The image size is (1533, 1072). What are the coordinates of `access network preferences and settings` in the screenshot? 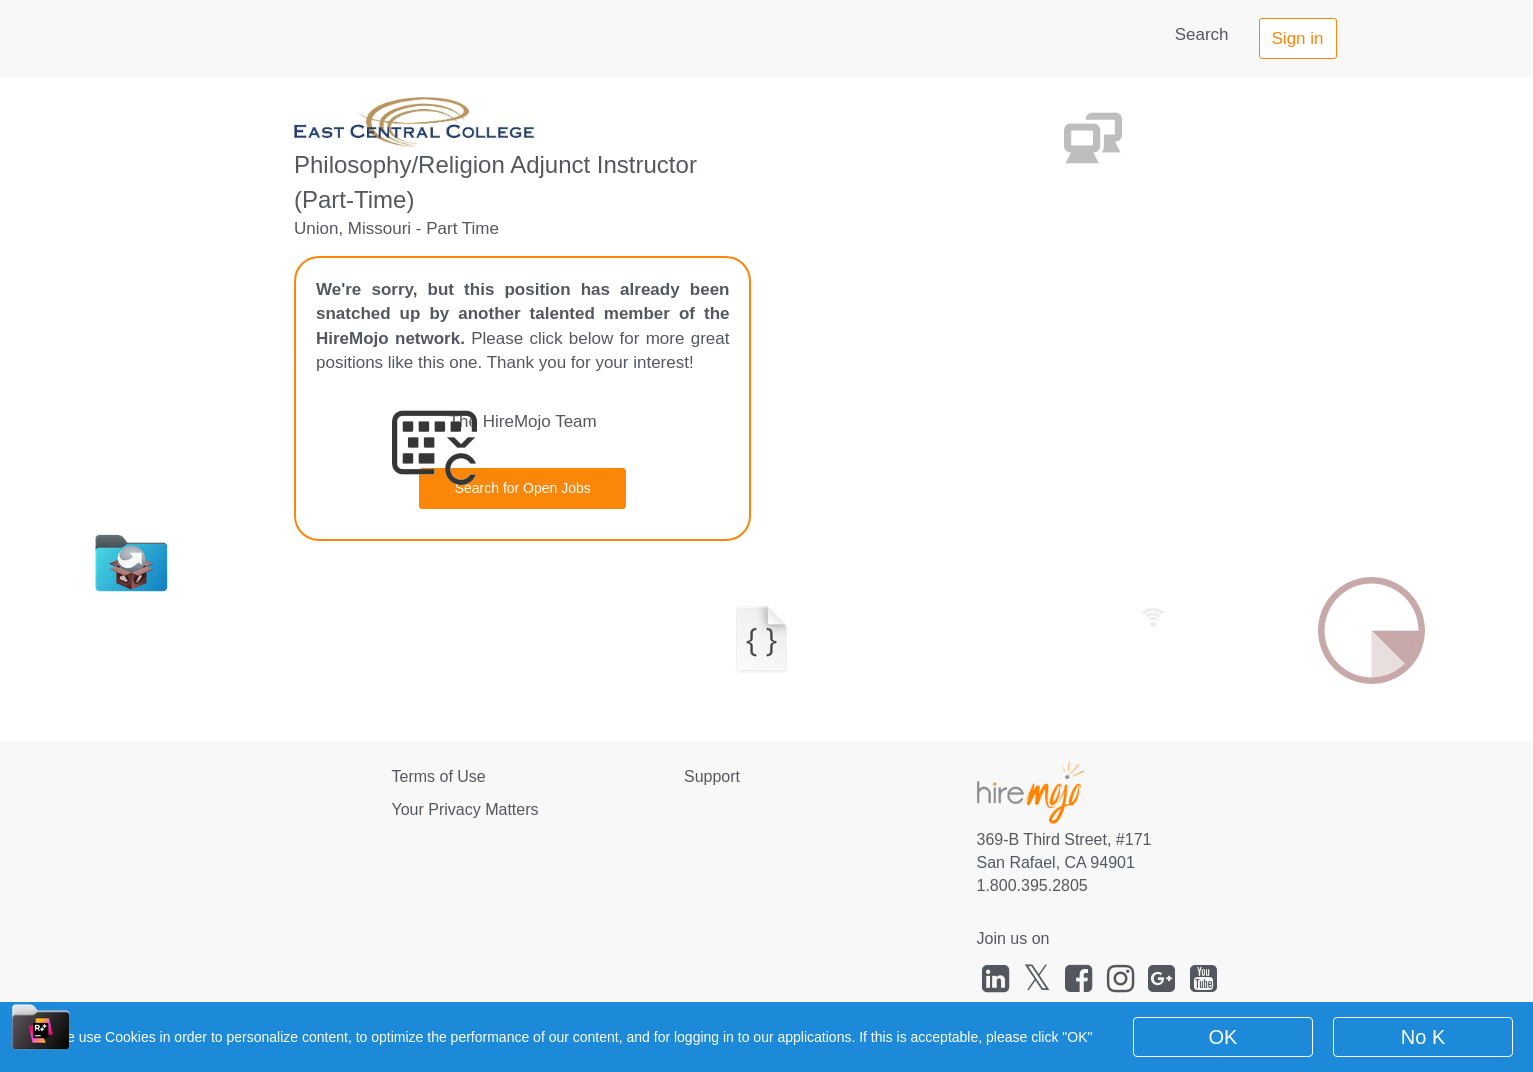 It's located at (1093, 138).